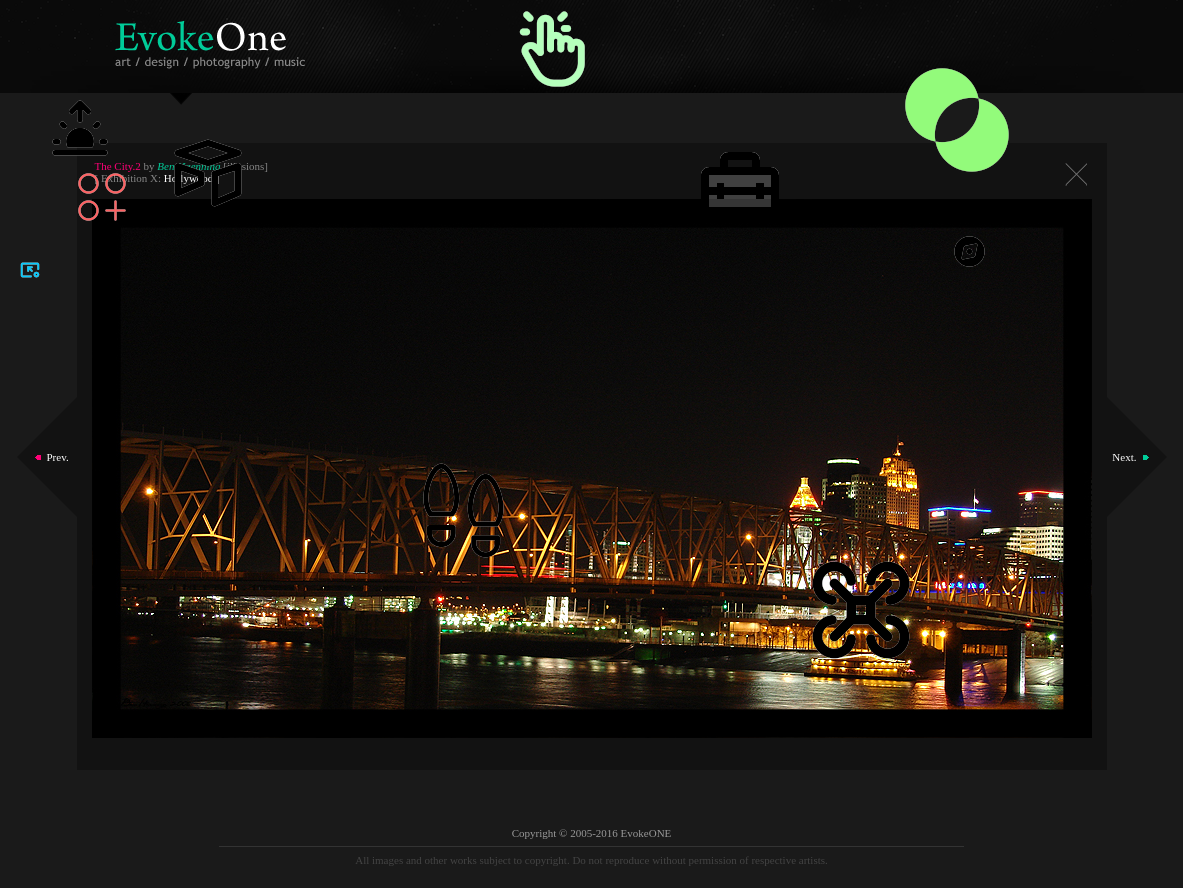  Describe the element at coordinates (861, 610) in the screenshot. I see `access drone controls` at that location.